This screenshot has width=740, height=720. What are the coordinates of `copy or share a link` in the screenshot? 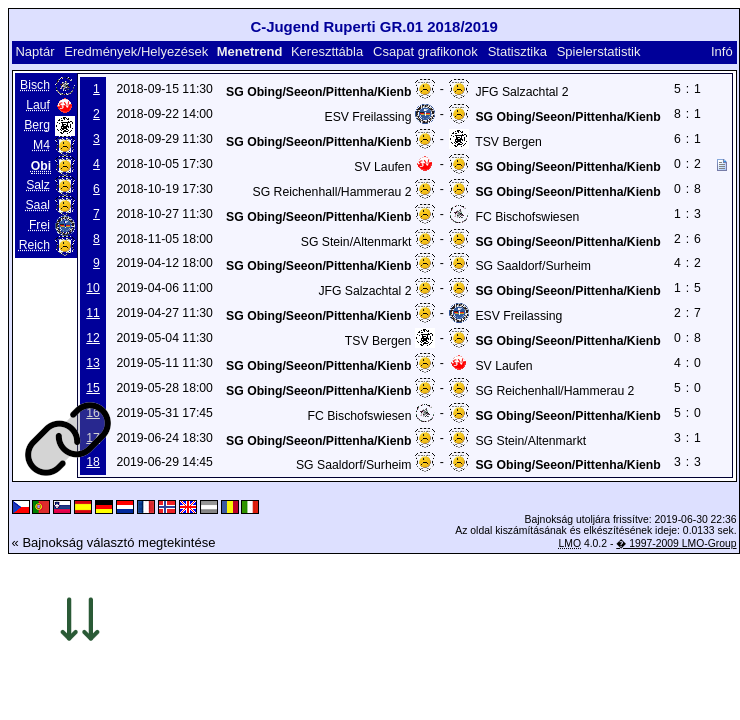 It's located at (68, 439).